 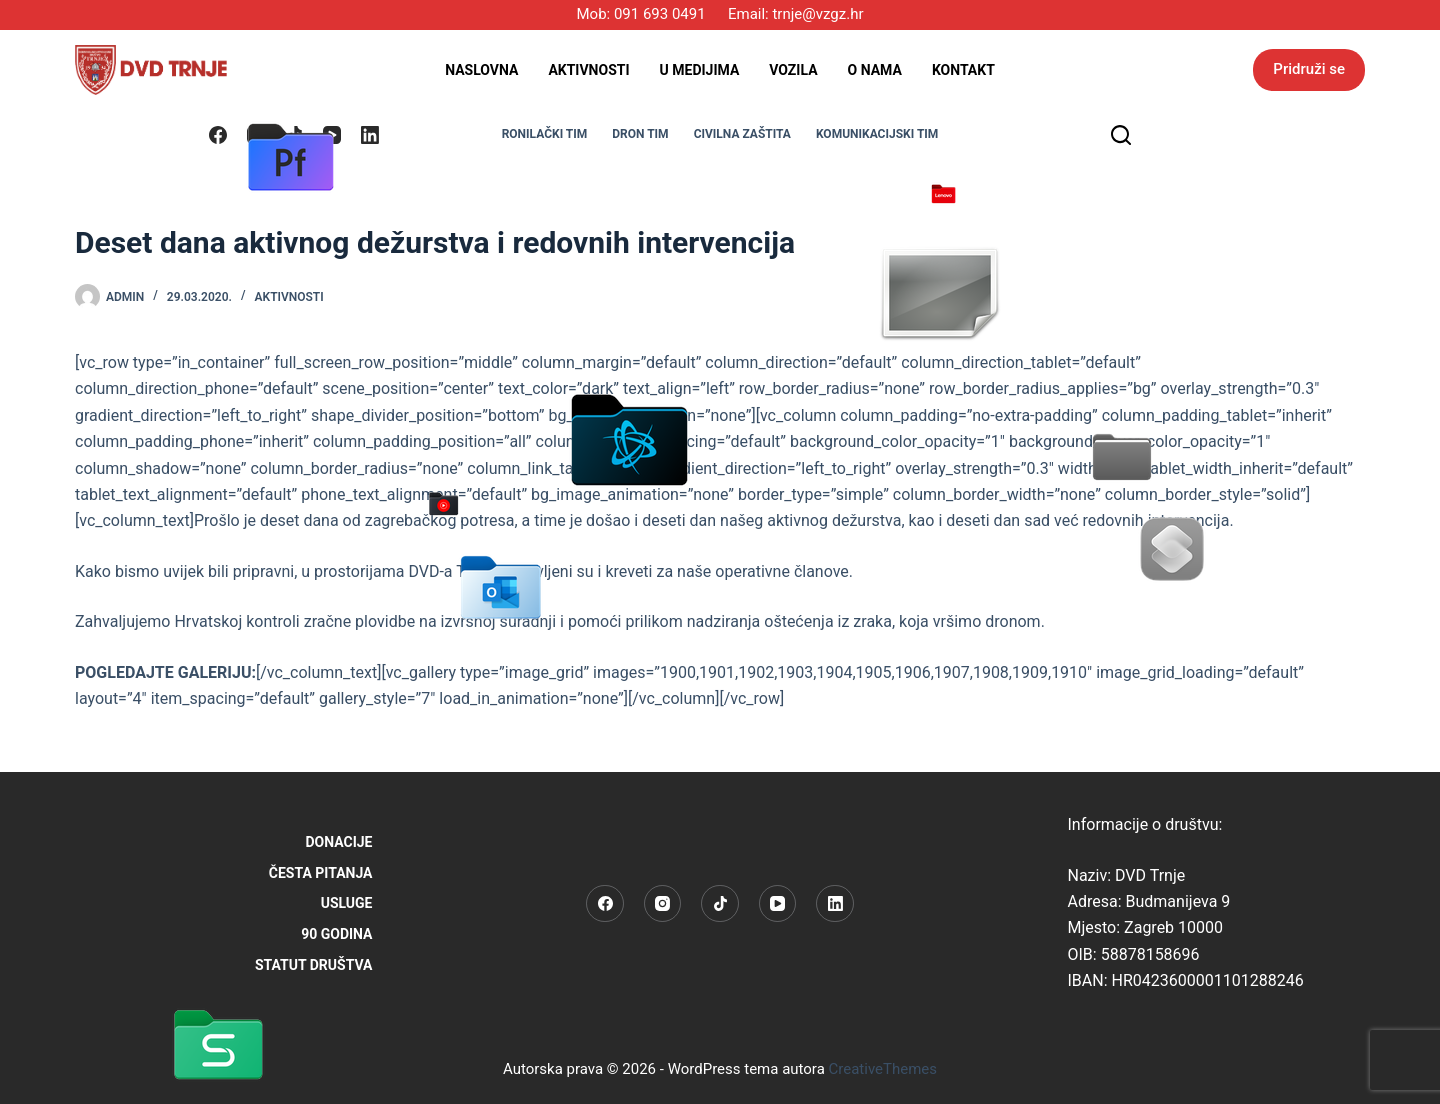 I want to click on open the shortcuts app, so click(x=1172, y=549).